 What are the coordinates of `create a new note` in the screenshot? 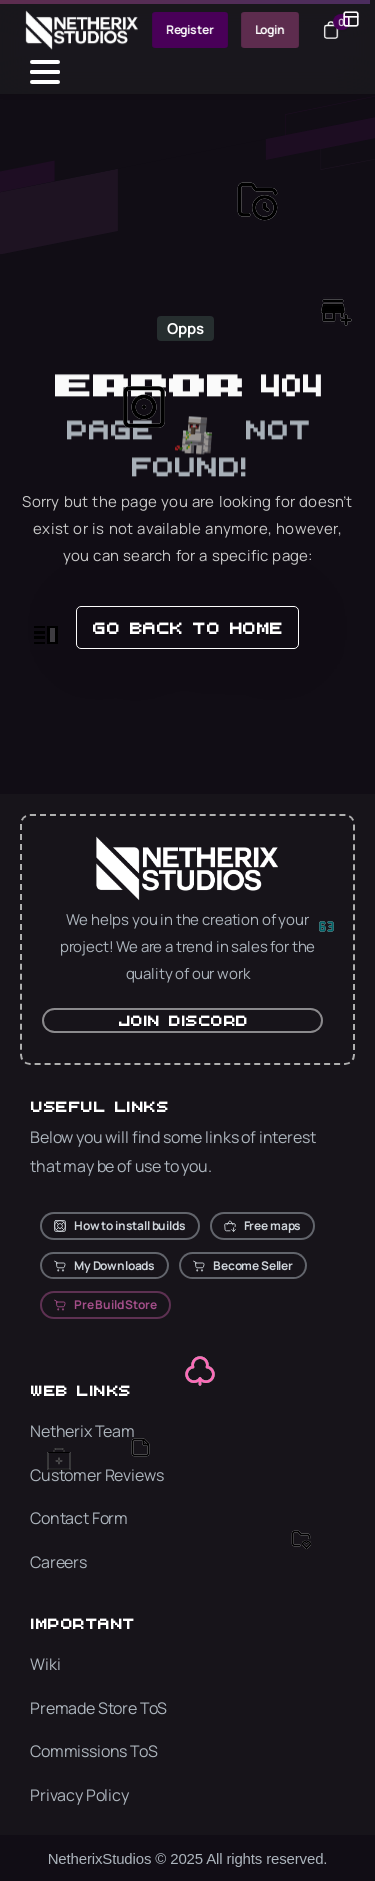 It's located at (140, 1447).